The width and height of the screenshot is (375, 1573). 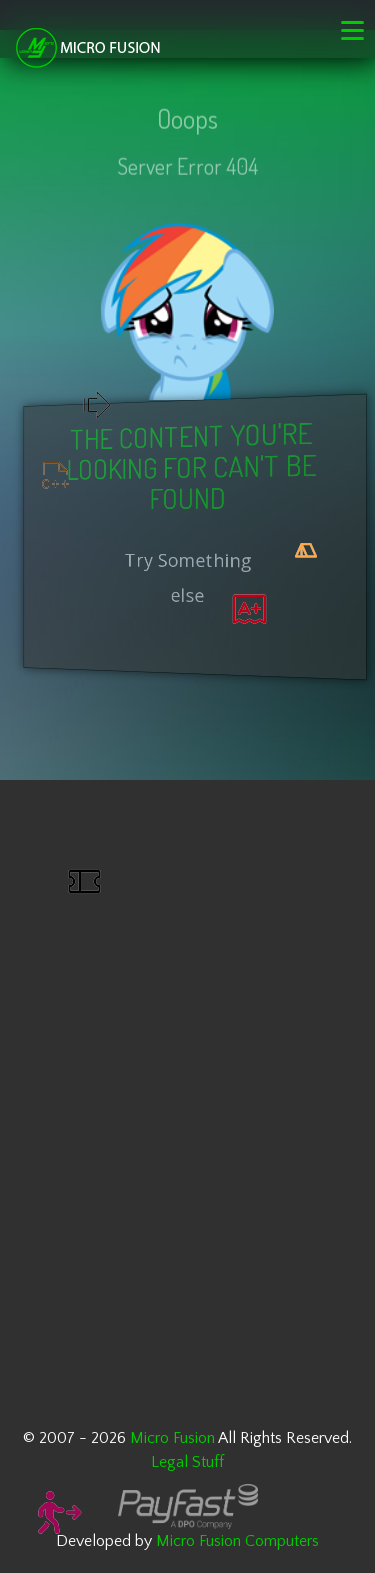 What do you see at coordinates (59, 1512) in the screenshot?
I see `exit or leave current area` at bounding box center [59, 1512].